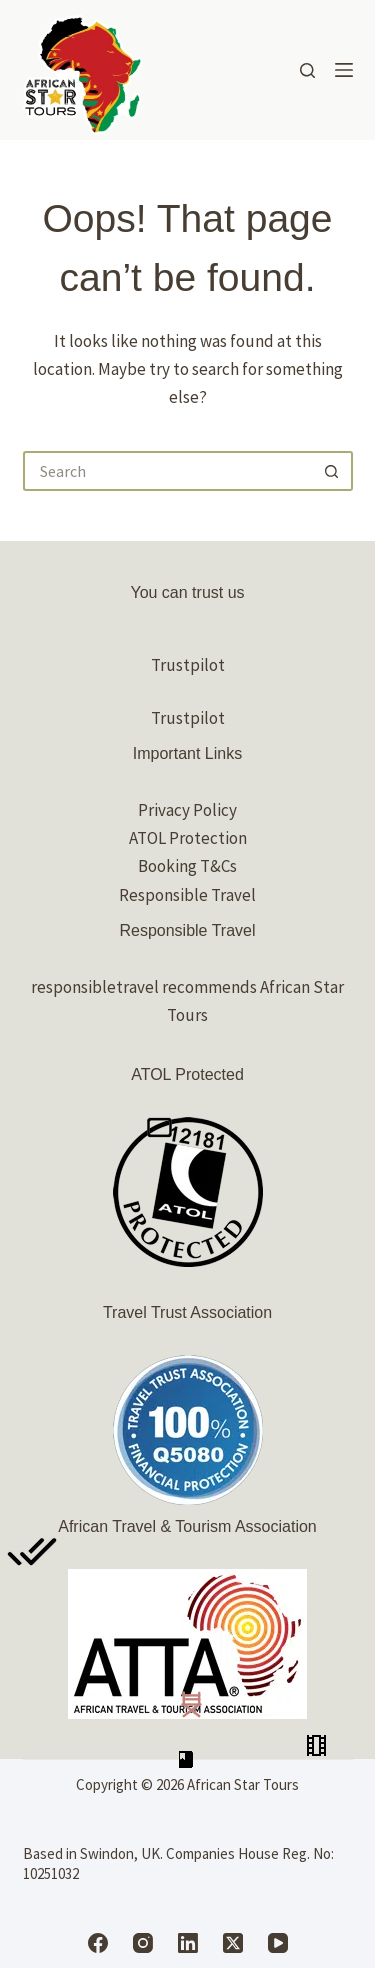  What do you see at coordinates (32, 1551) in the screenshot?
I see `message sent and read confirmation` at bounding box center [32, 1551].